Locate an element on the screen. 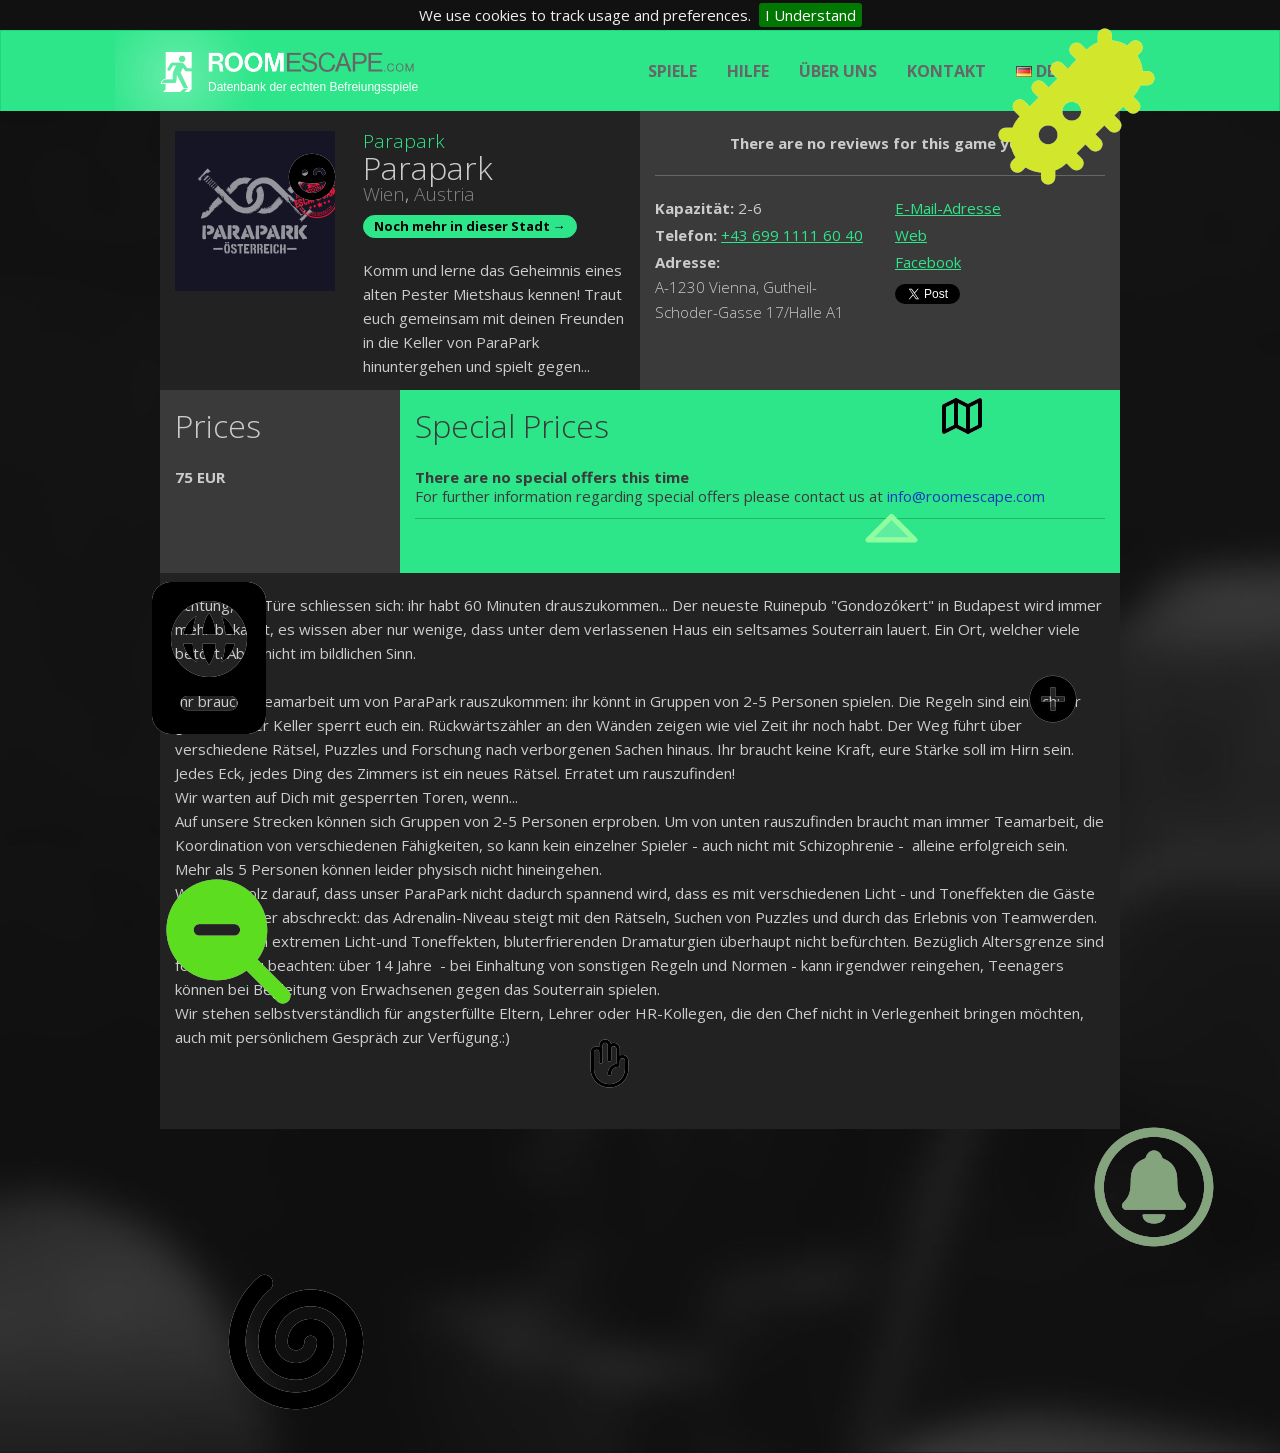  collapse an expanded section is located at coordinates (891, 530).